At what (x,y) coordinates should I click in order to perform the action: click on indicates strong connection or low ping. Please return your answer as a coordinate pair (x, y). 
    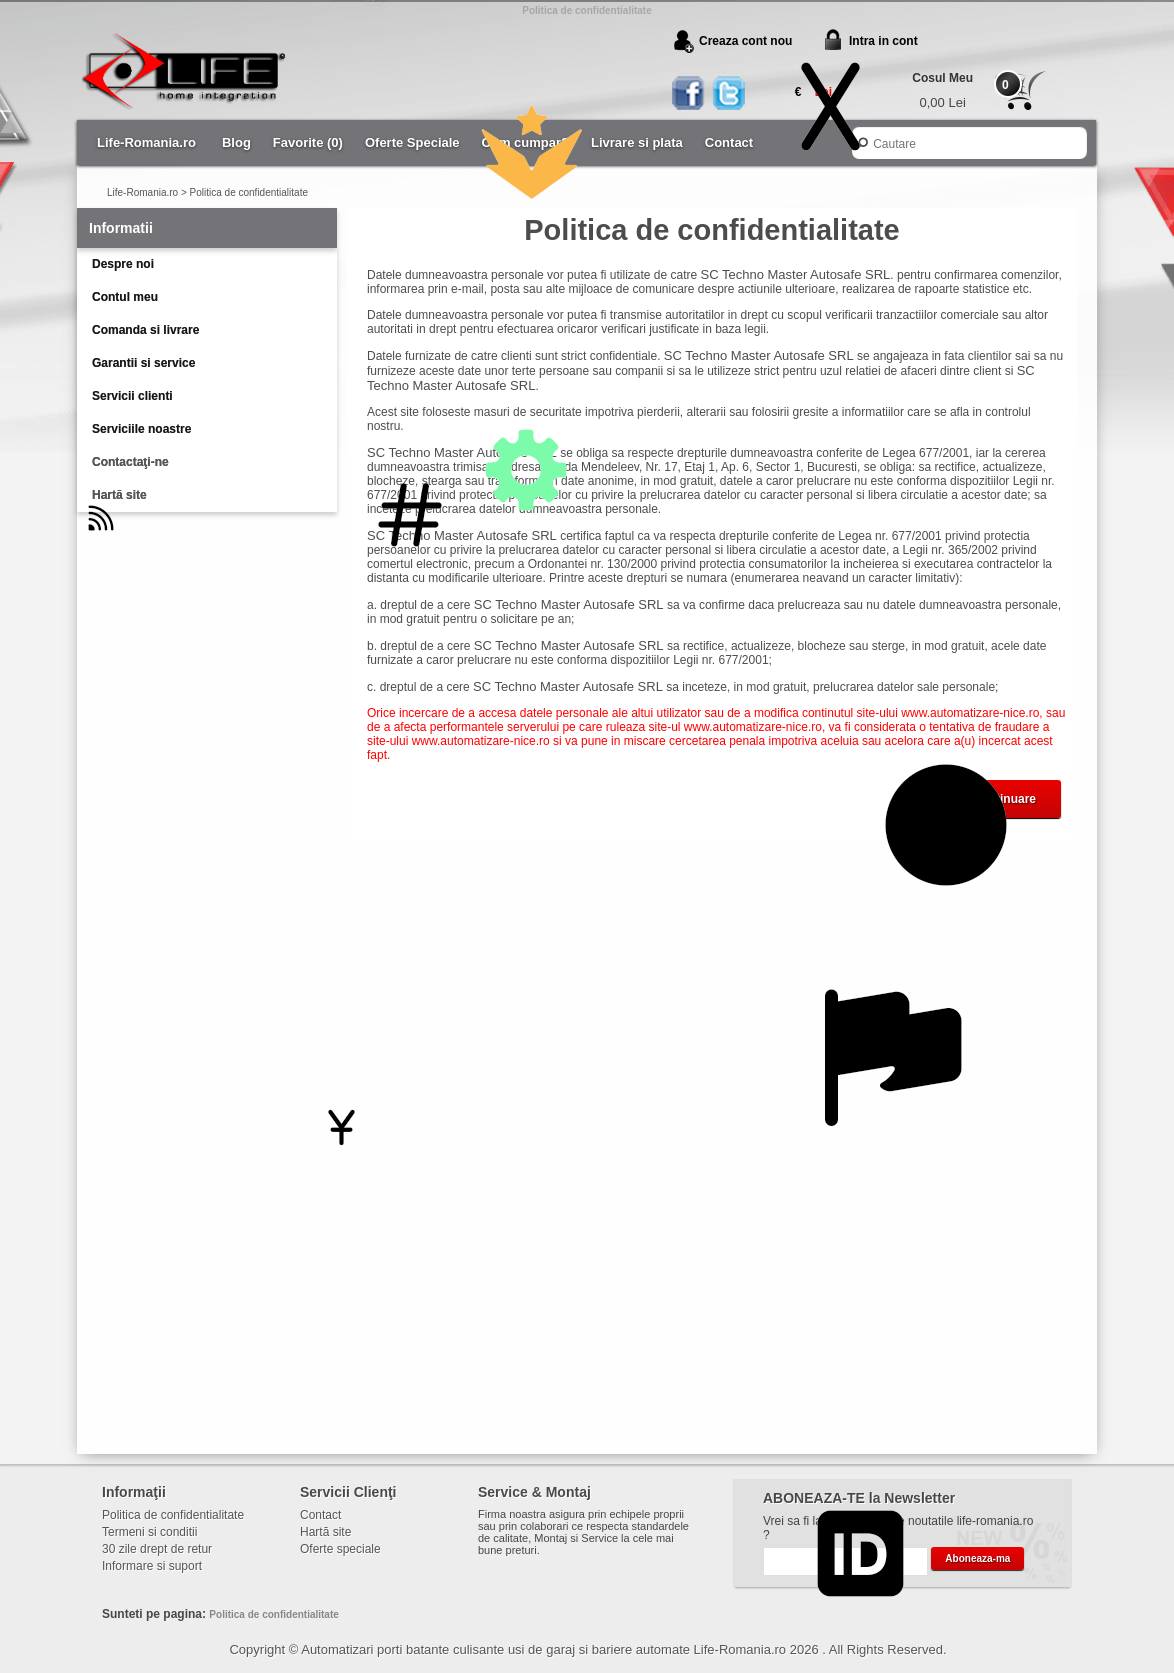
    Looking at the image, I should click on (101, 518).